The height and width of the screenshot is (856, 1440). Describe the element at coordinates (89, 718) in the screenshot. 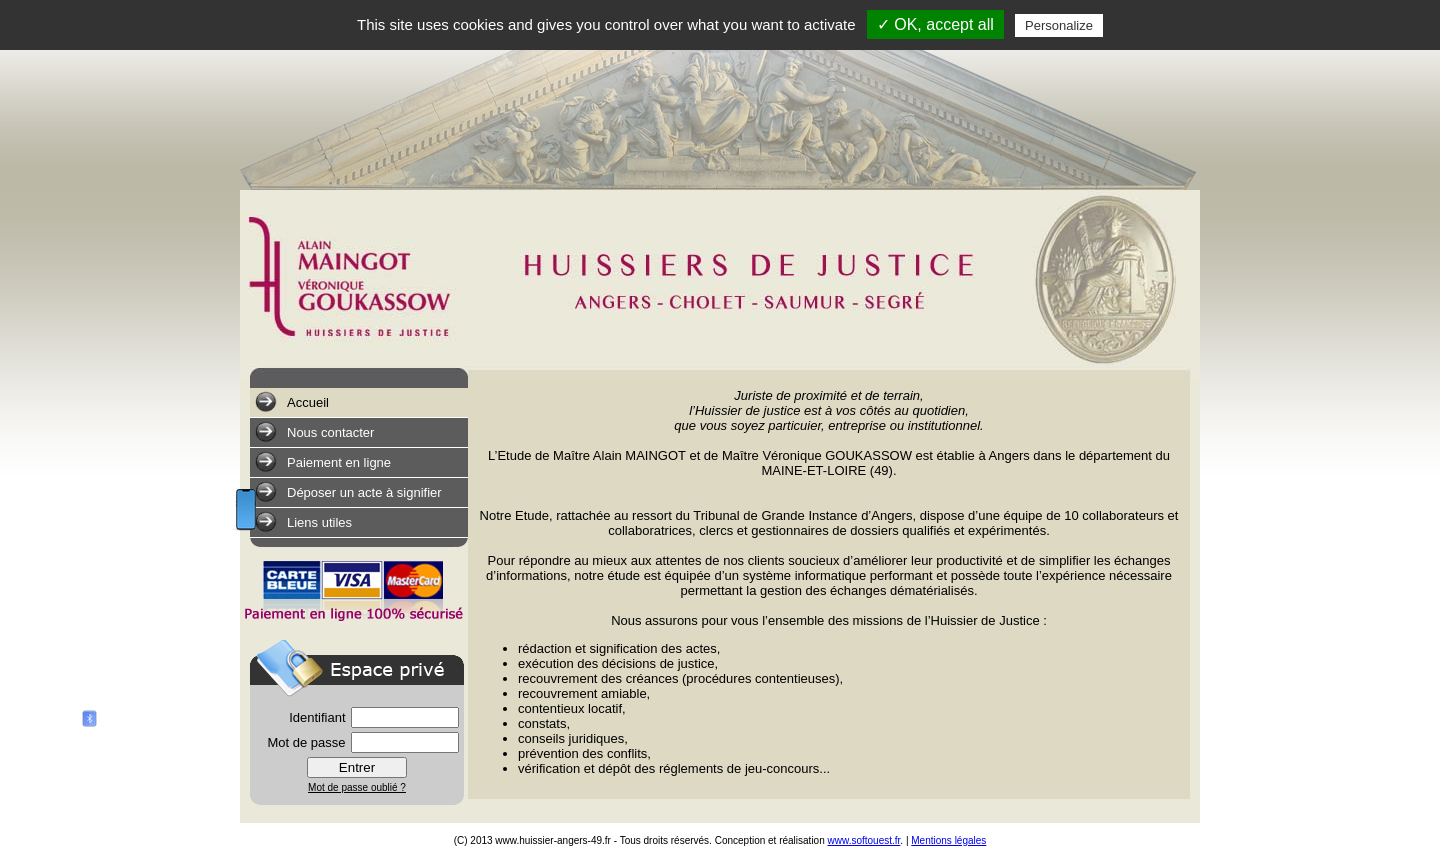

I see `indicates bluetooth is currently enabled and active` at that location.